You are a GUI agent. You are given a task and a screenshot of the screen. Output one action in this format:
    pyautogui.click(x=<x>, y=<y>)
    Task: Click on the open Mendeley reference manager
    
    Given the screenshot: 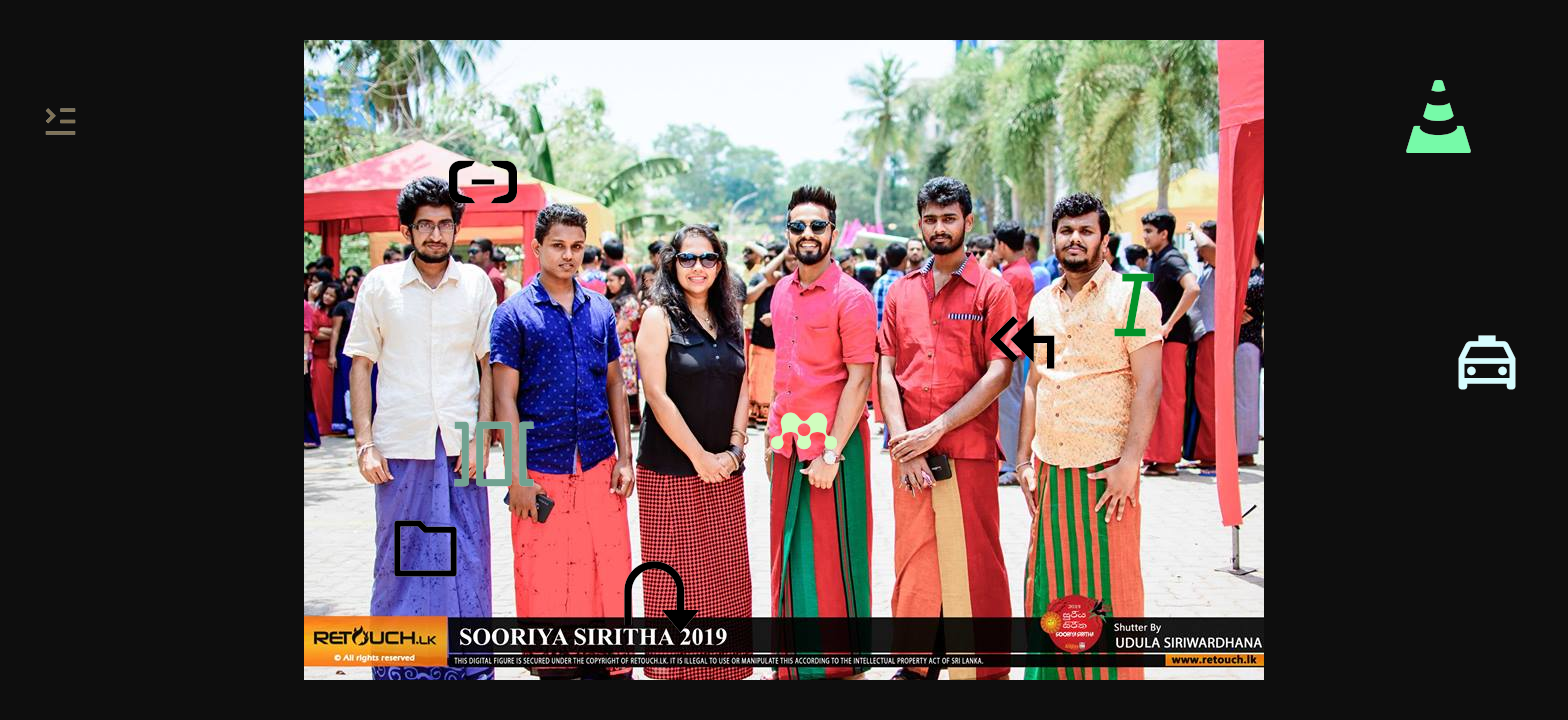 What is the action you would take?
    pyautogui.click(x=804, y=431)
    